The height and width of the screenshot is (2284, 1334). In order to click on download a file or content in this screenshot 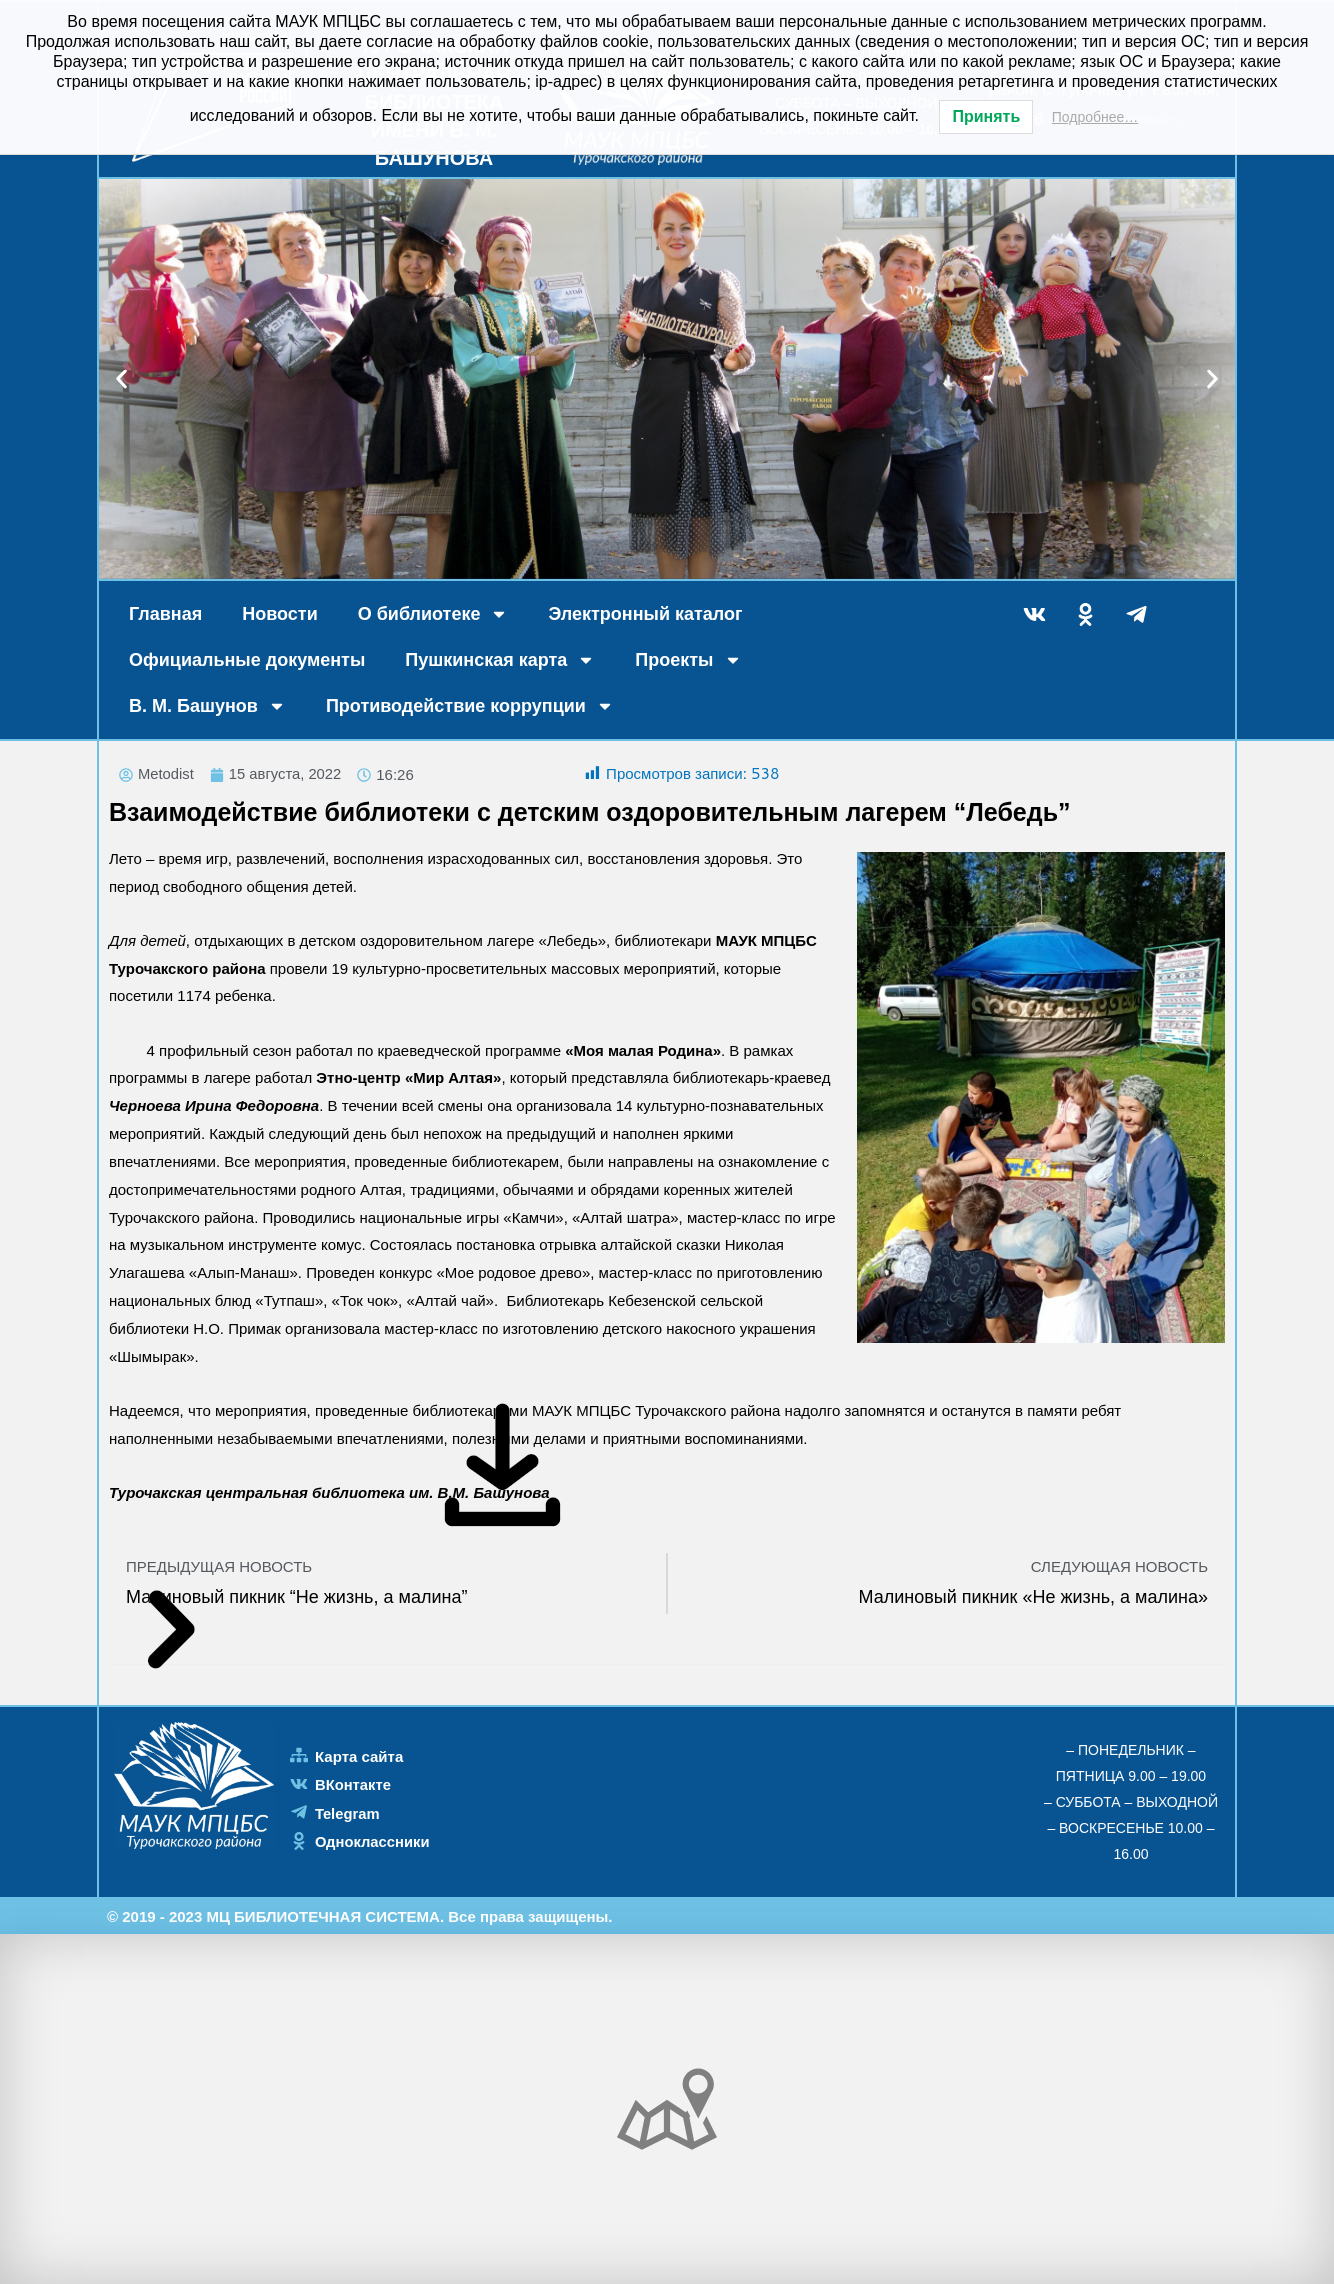, I will do `click(502, 1468)`.